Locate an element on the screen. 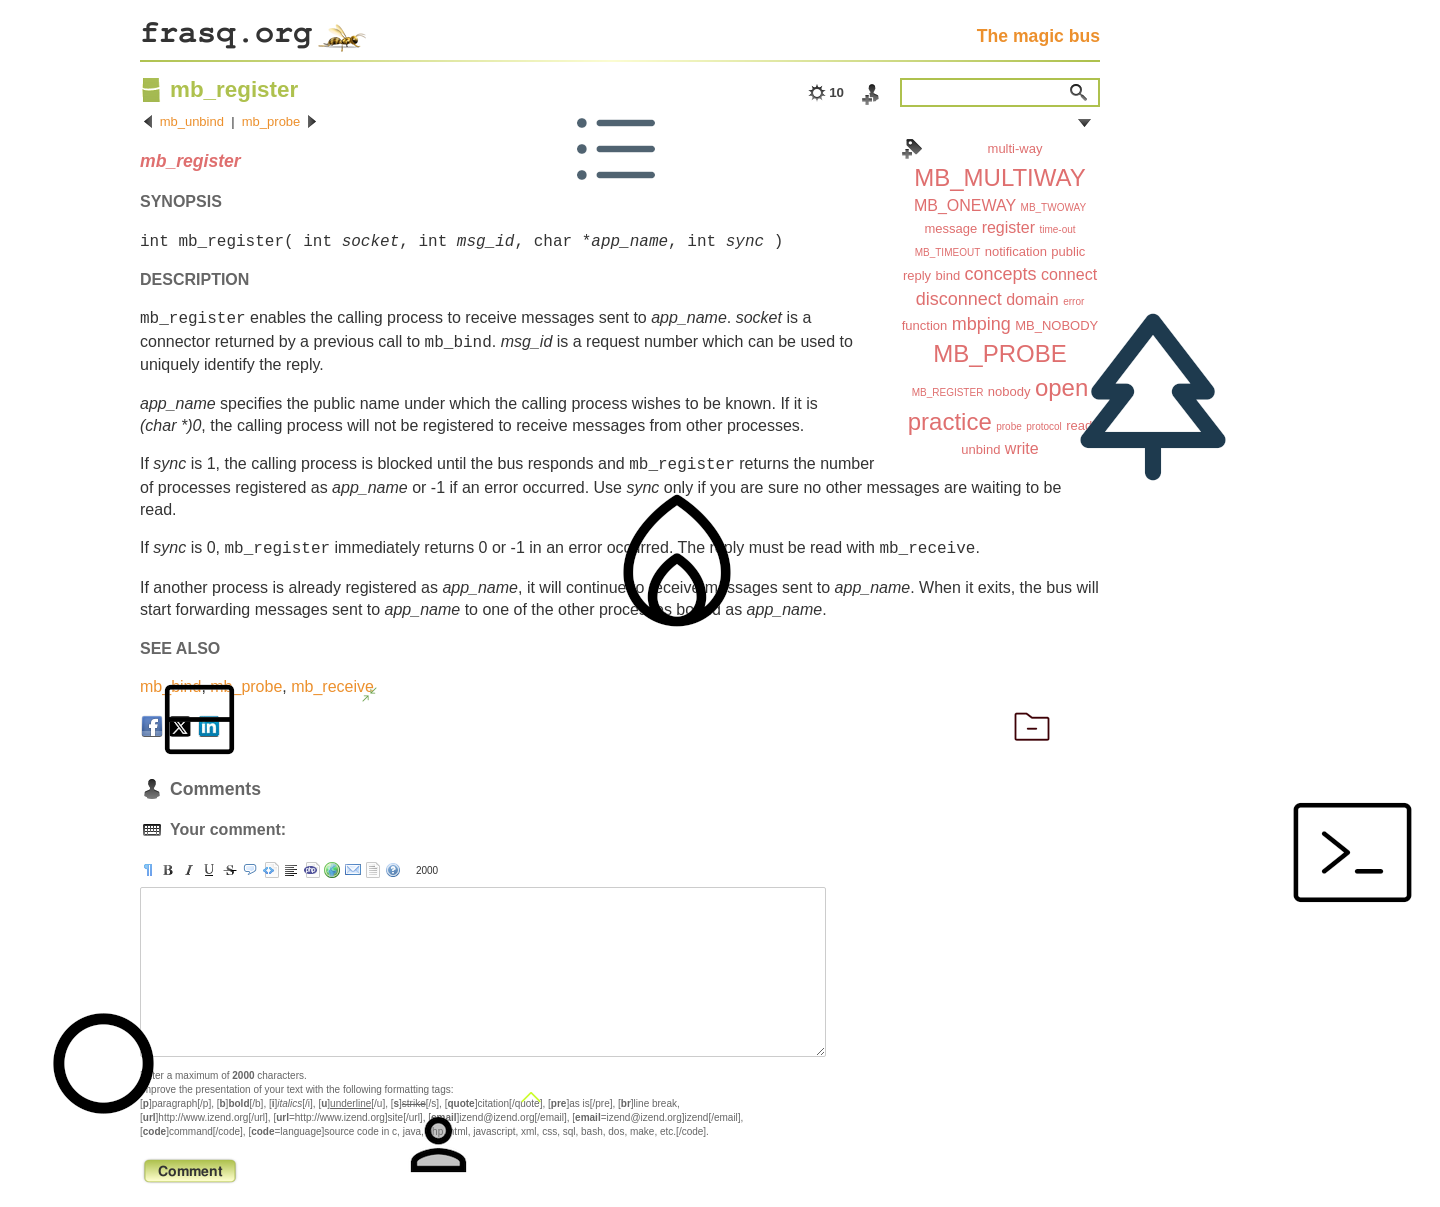 This screenshot has height=1207, width=1440. indicates parks or nature areas on a map is located at coordinates (1153, 397).